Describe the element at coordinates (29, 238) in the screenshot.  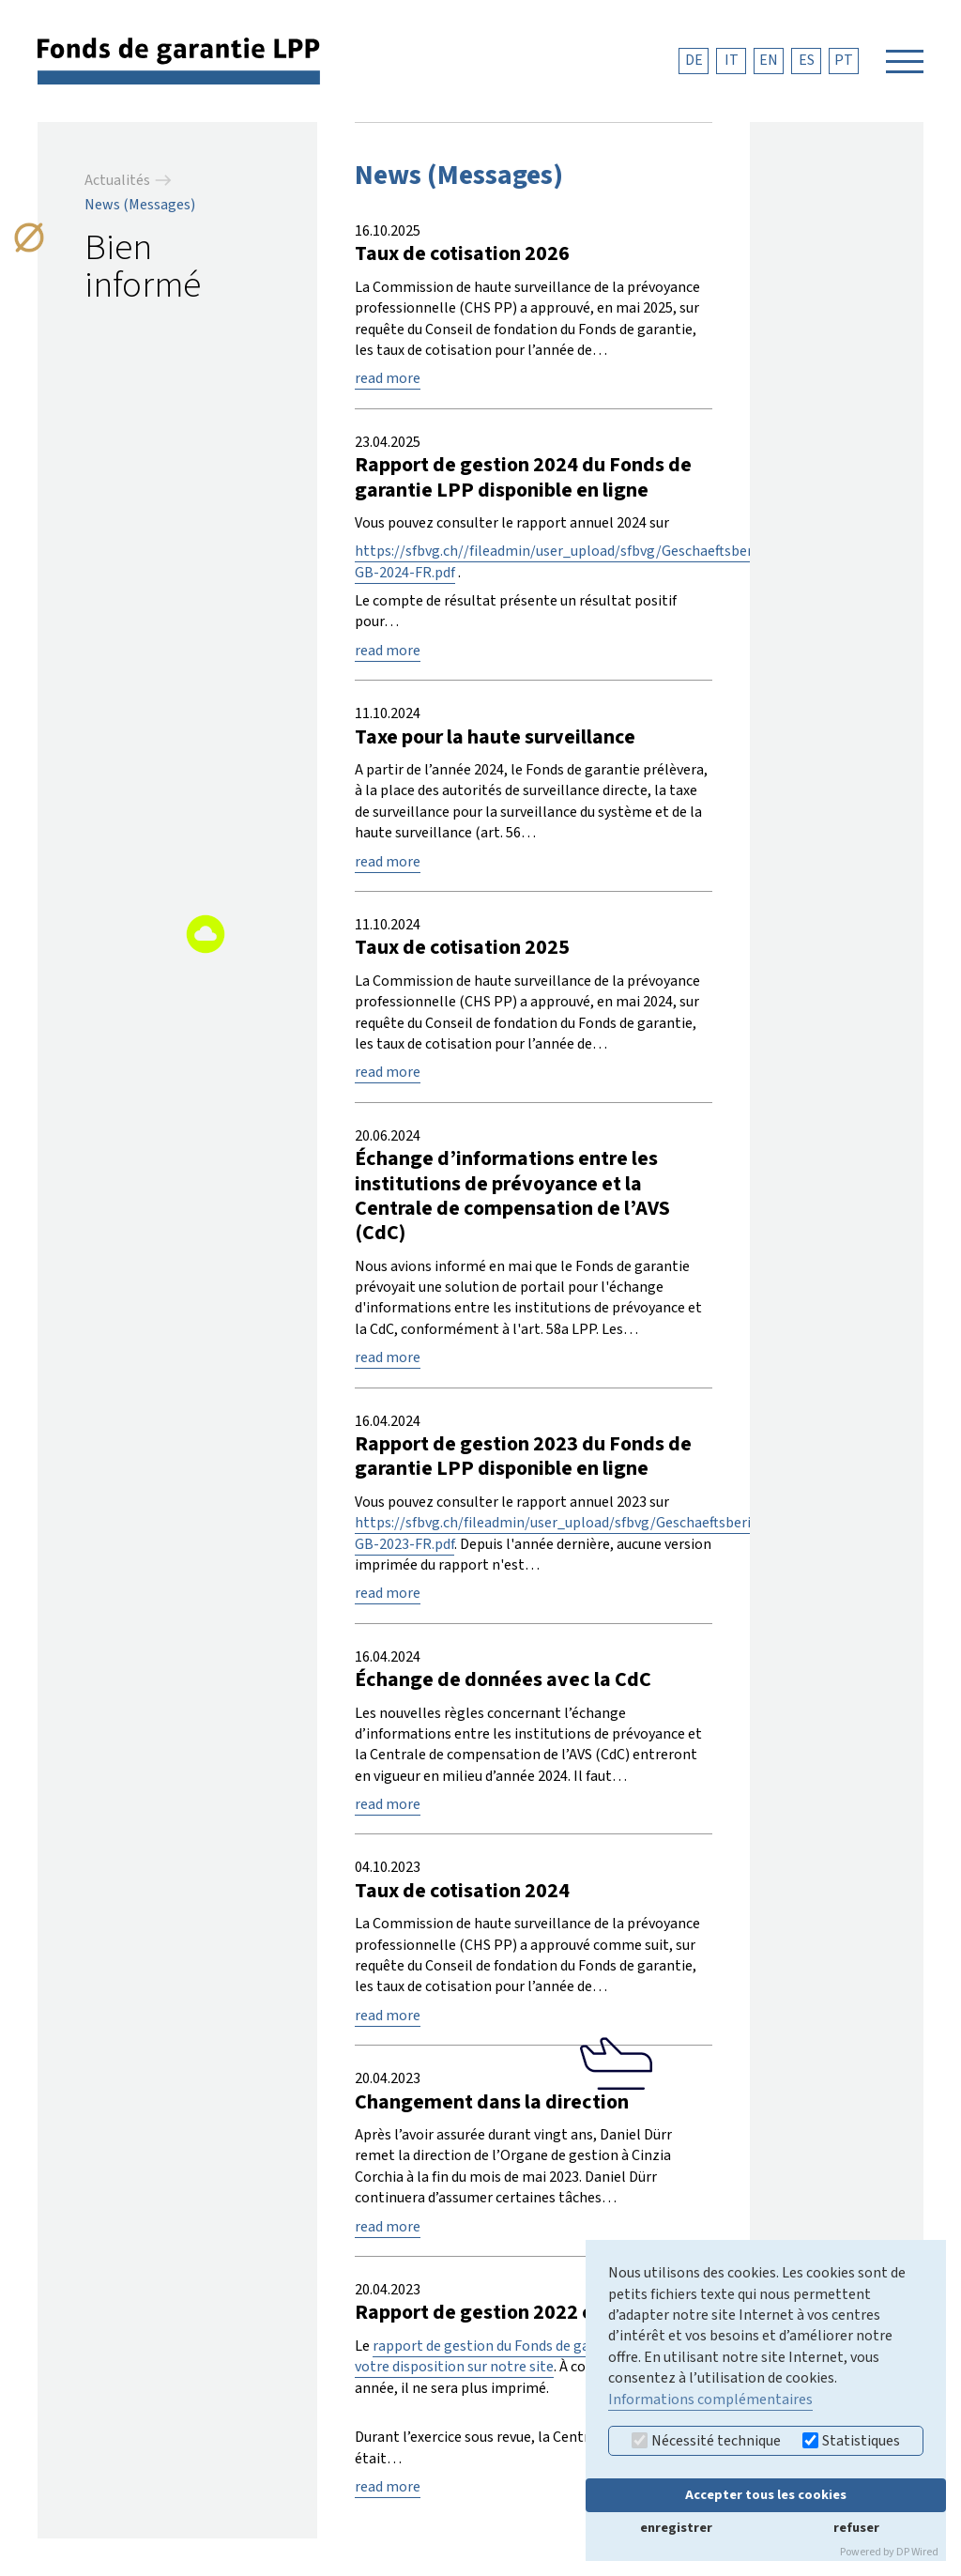
I see `indicates an empty or null value` at that location.